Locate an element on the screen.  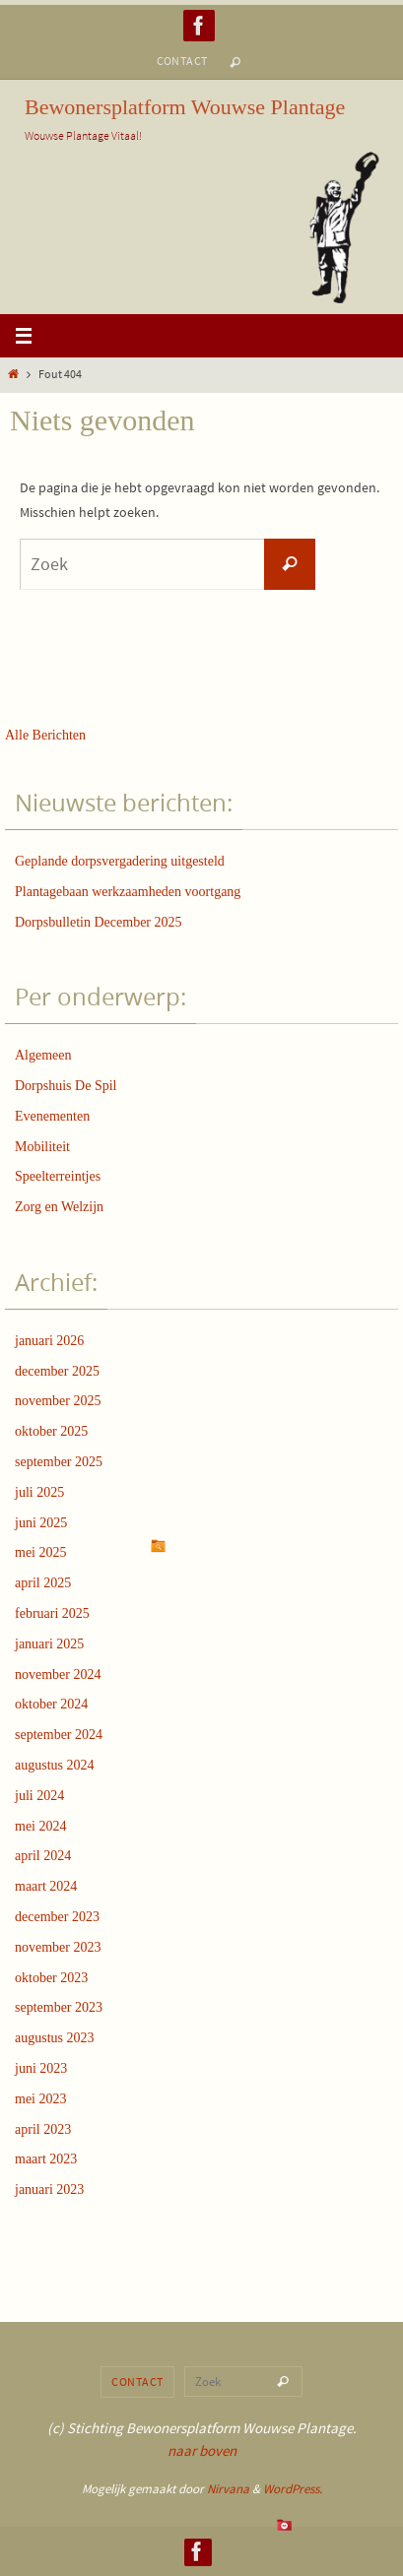
access saved search queries is located at coordinates (158, 1546).